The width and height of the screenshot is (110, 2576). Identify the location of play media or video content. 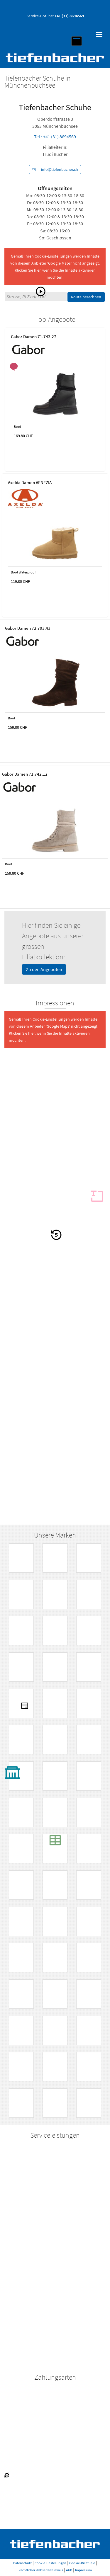
(40, 291).